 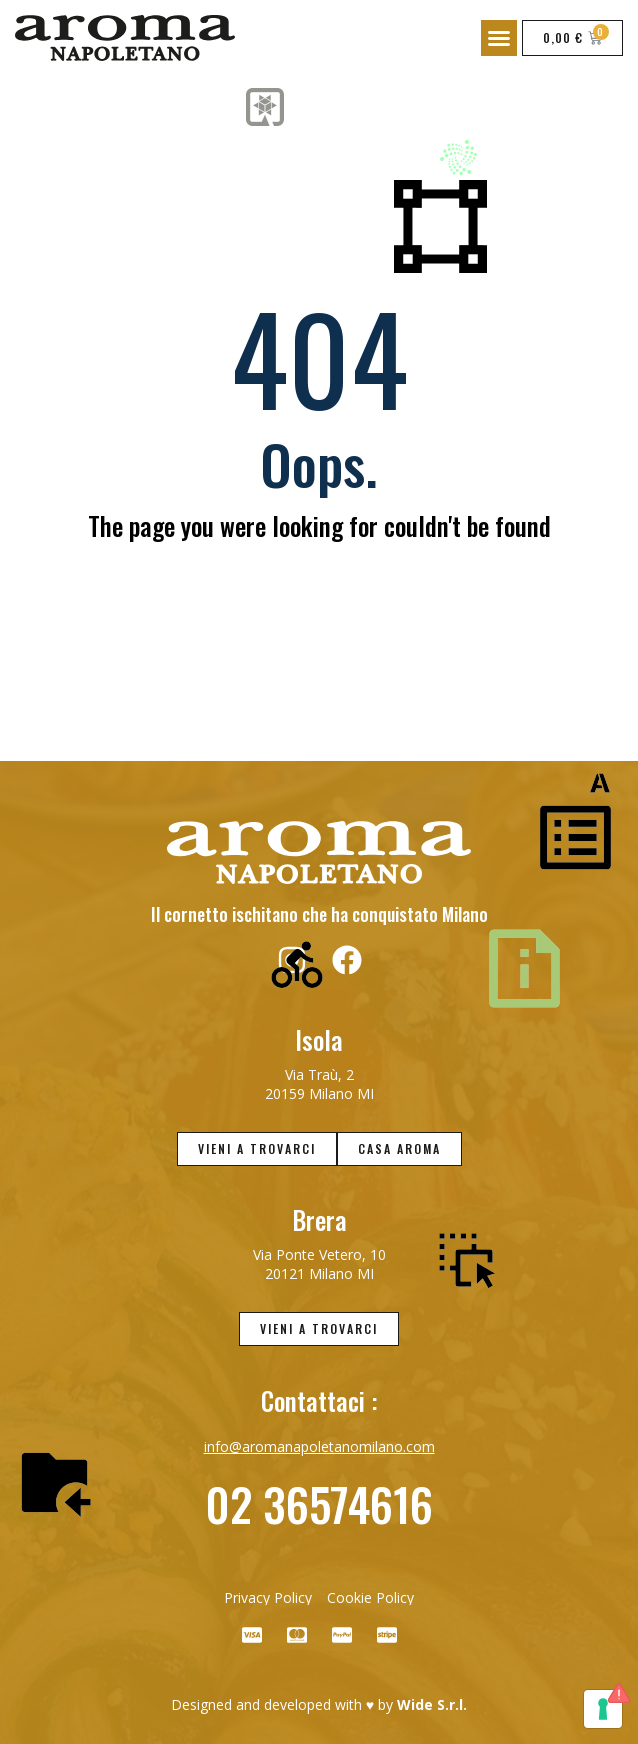 I want to click on access cycling or bike route directions, so click(x=297, y=967).